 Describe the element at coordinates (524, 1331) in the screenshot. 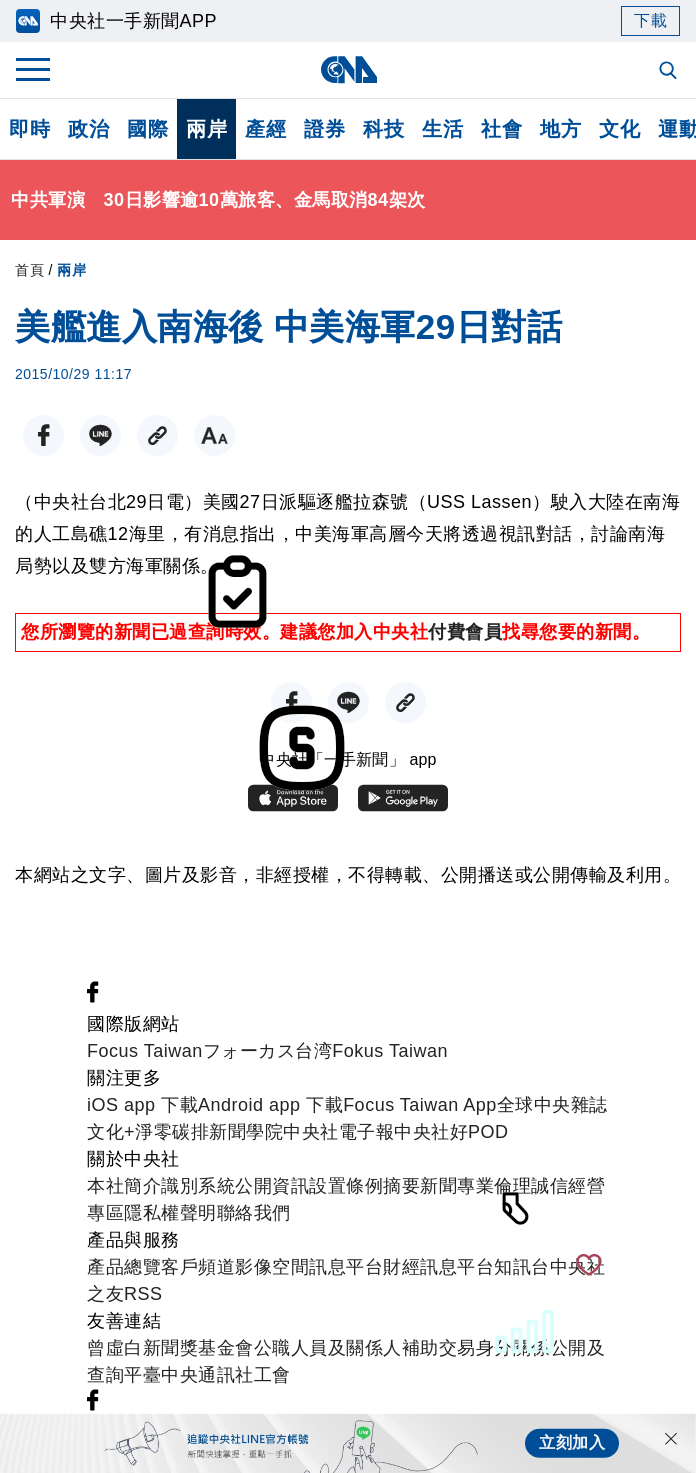

I see `indicates cellular network signal strength` at that location.